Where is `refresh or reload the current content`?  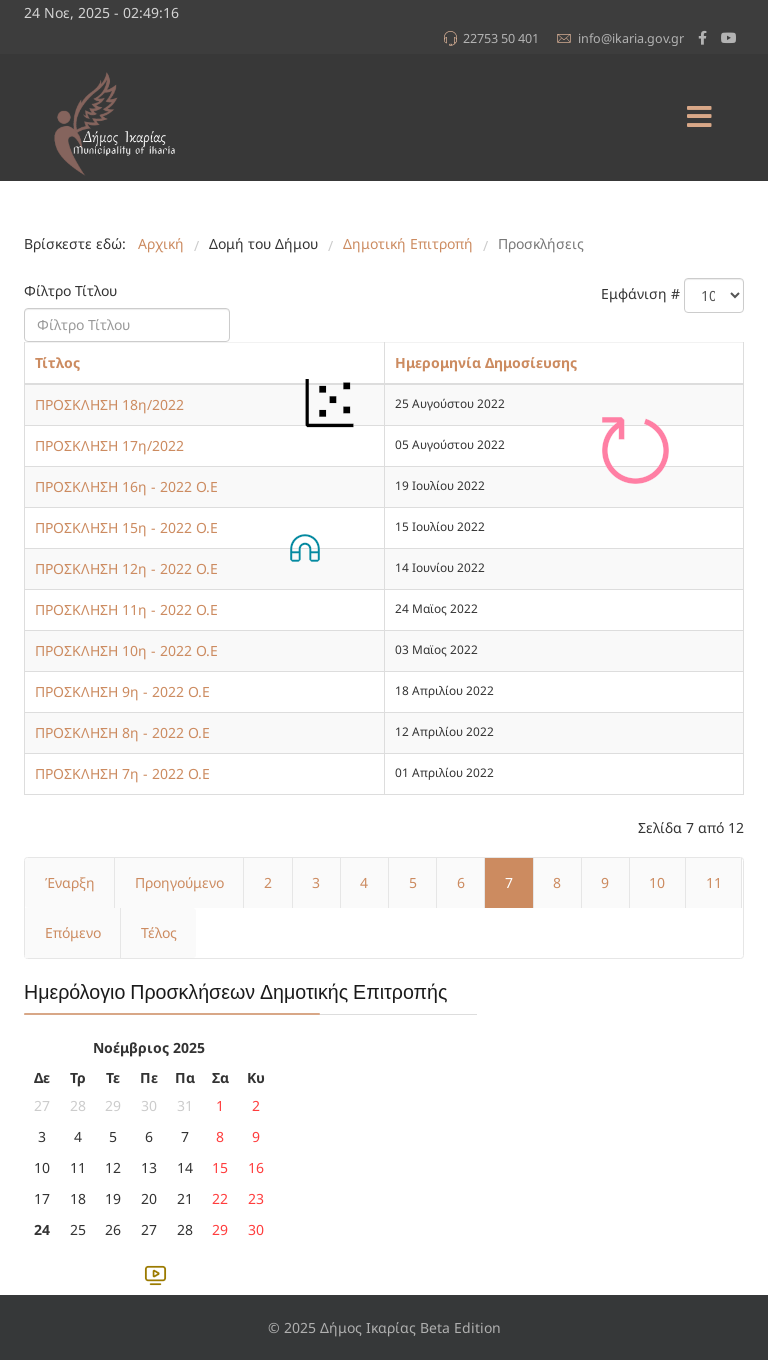
refresh or reload the current content is located at coordinates (635, 450).